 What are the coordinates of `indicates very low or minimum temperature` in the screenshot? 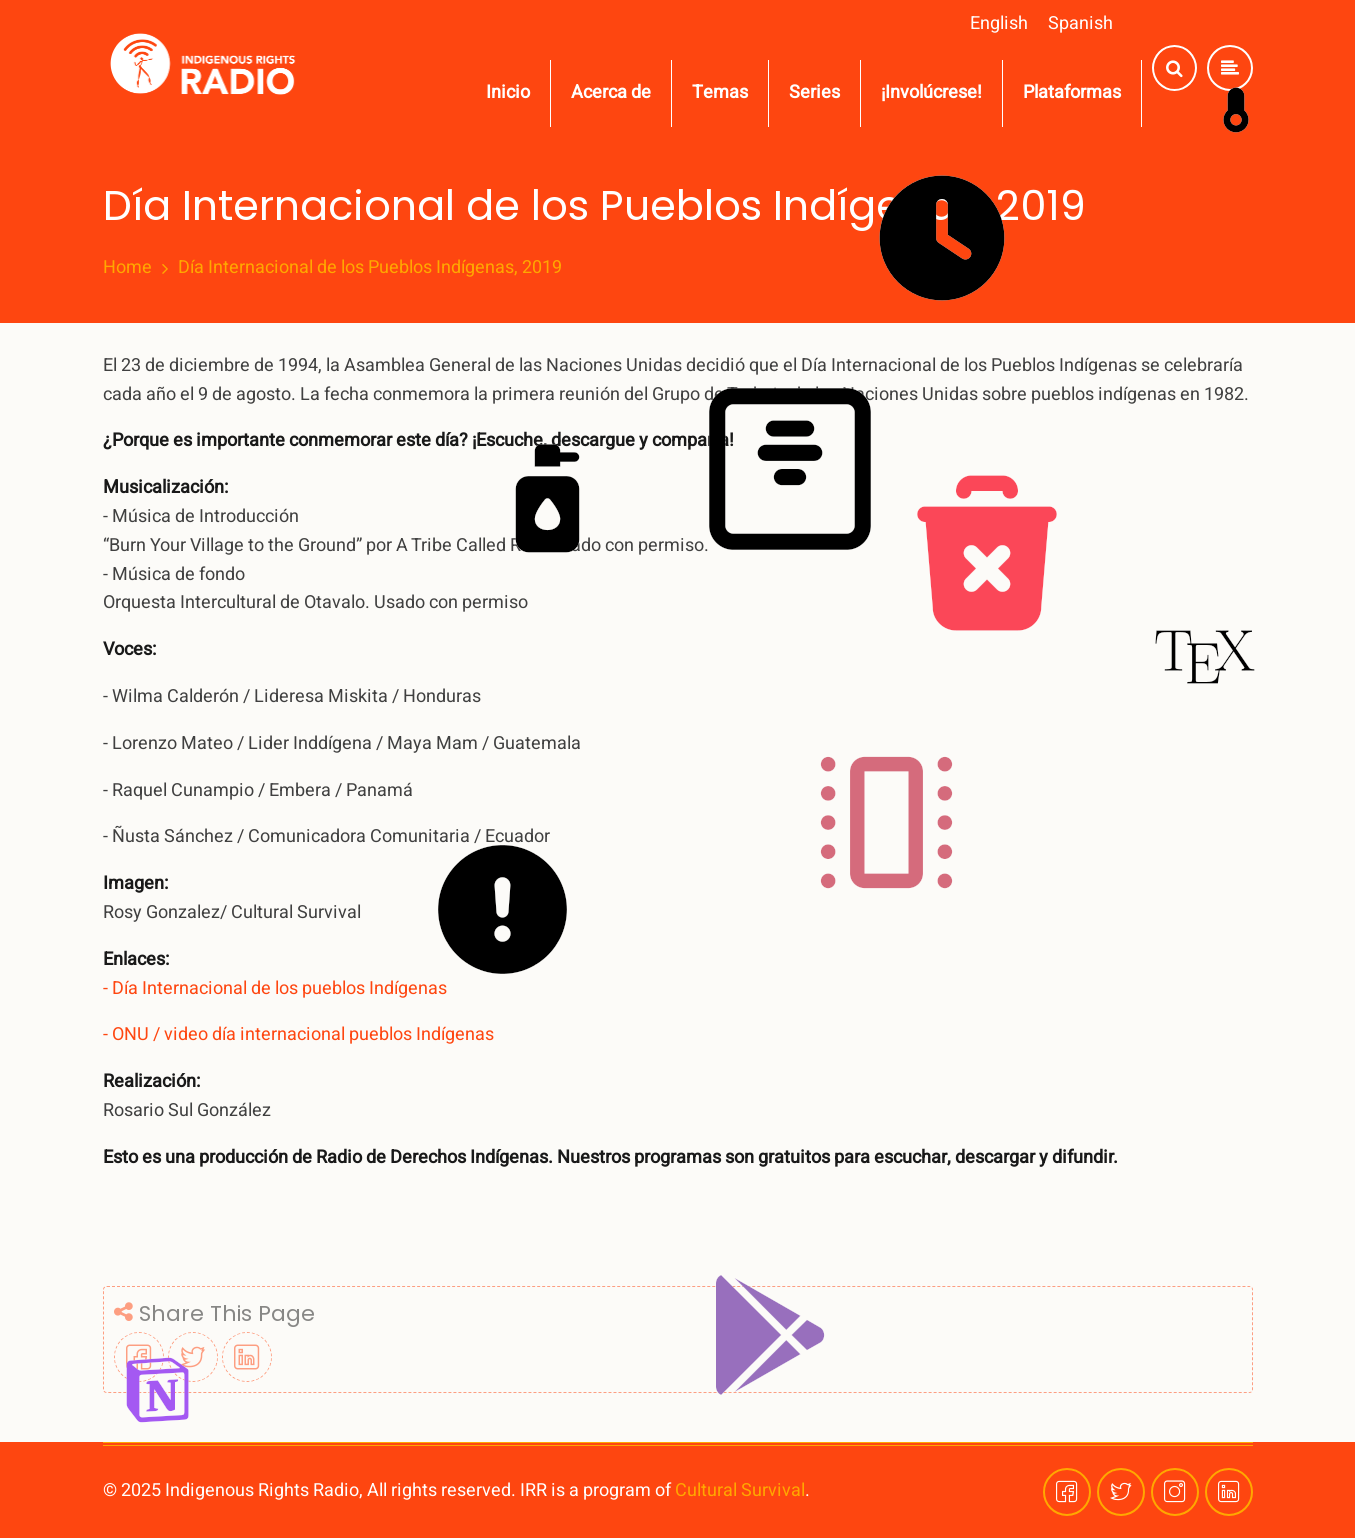 It's located at (1236, 110).